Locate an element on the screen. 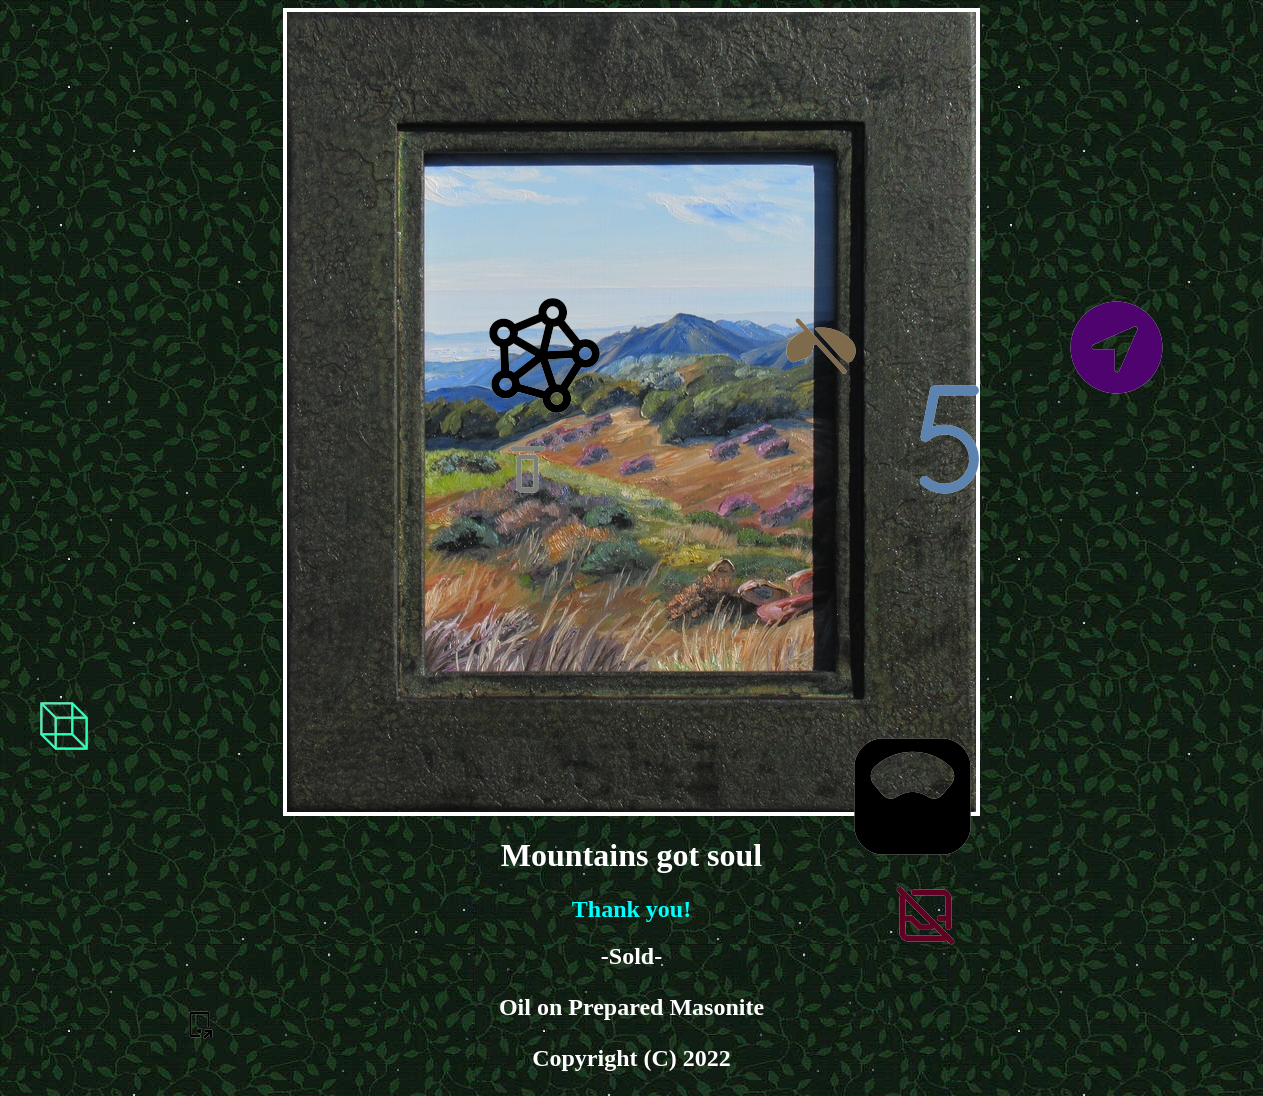 The image size is (1263, 1096). inbox disabled or unavailable is located at coordinates (925, 915).